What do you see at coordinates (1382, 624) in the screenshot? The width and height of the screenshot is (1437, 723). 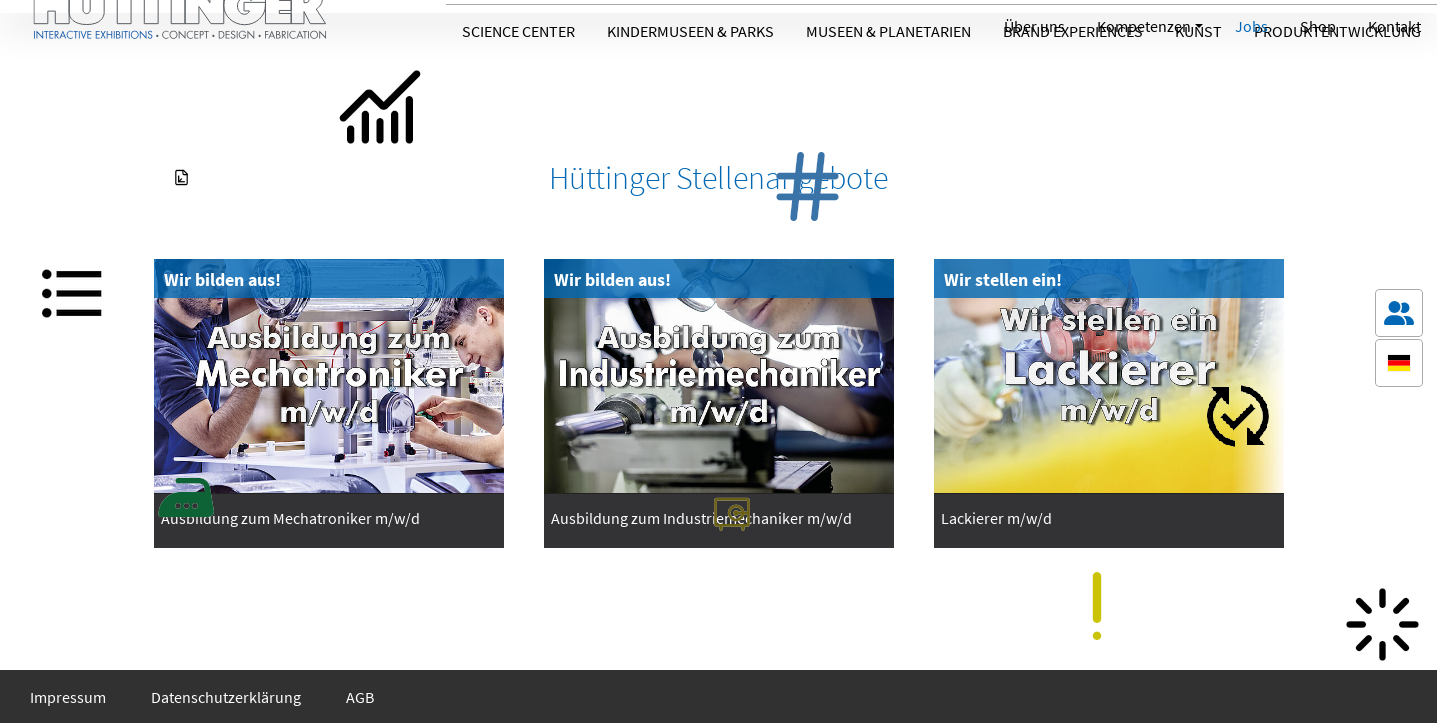 I see `loading content in progress` at bounding box center [1382, 624].